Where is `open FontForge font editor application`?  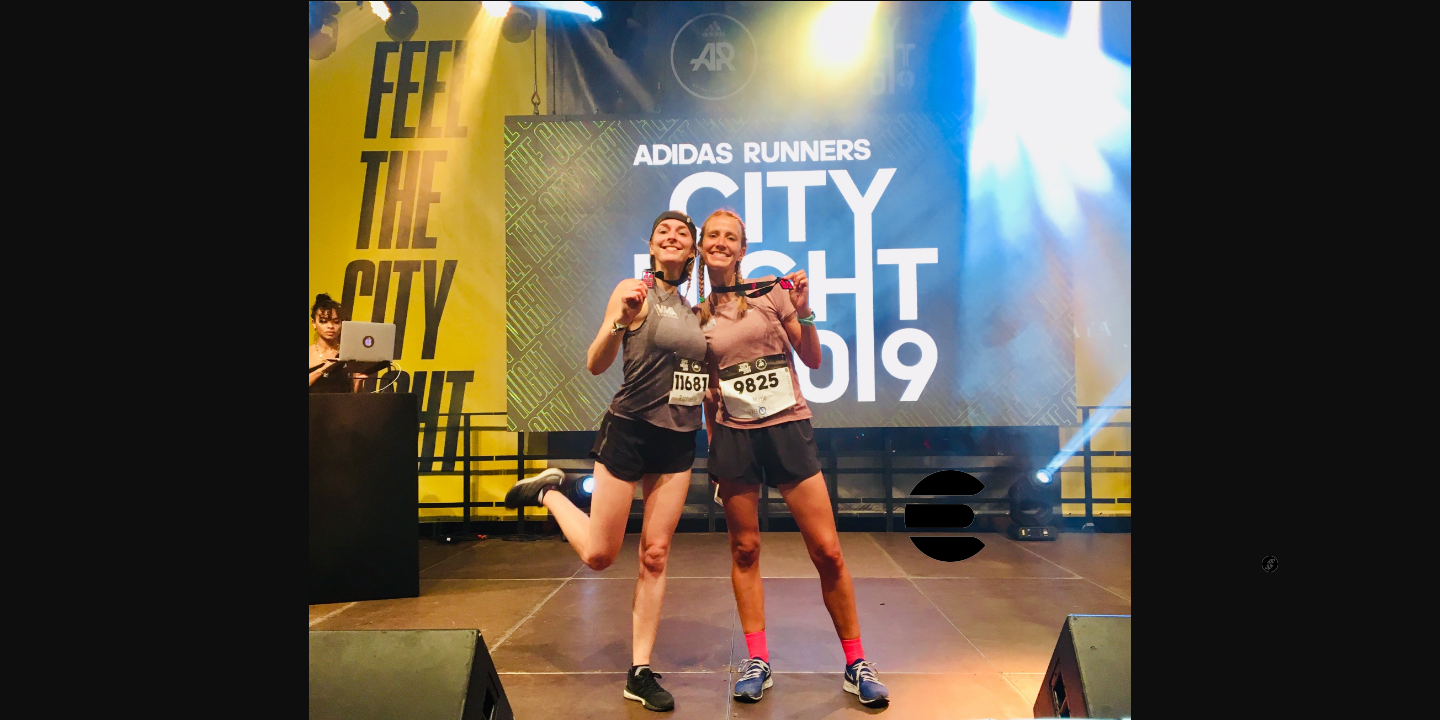
open FontForge font editor application is located at coordinates (1270, 564).